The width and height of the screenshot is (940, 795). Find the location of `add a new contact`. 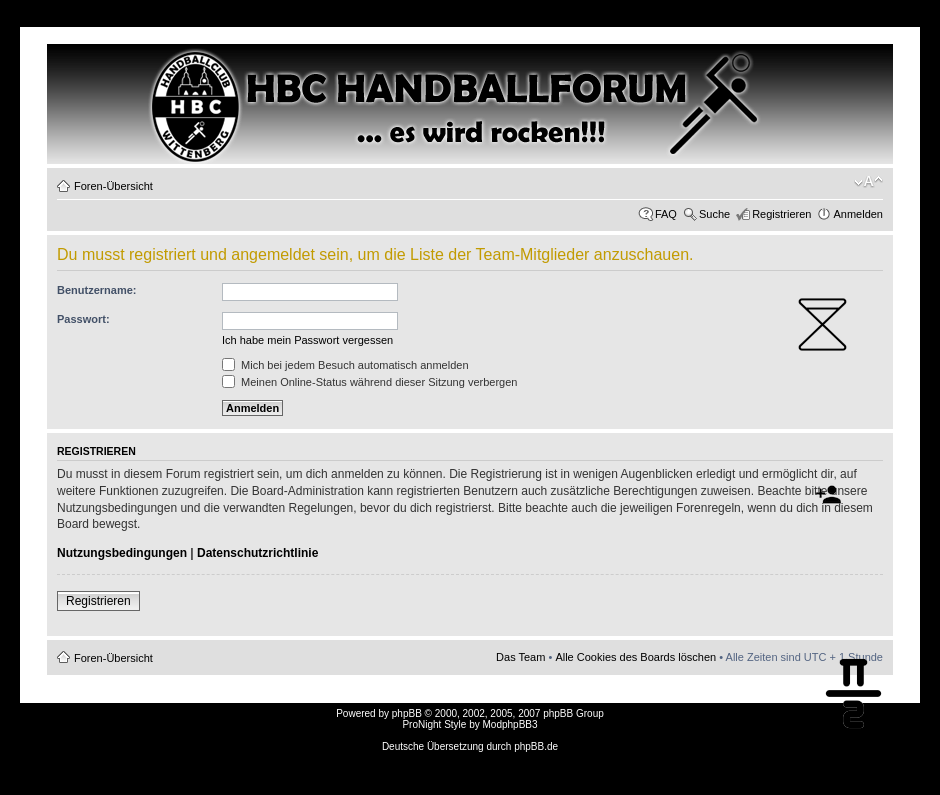

add a new contact is located at coordinates (828, 494).